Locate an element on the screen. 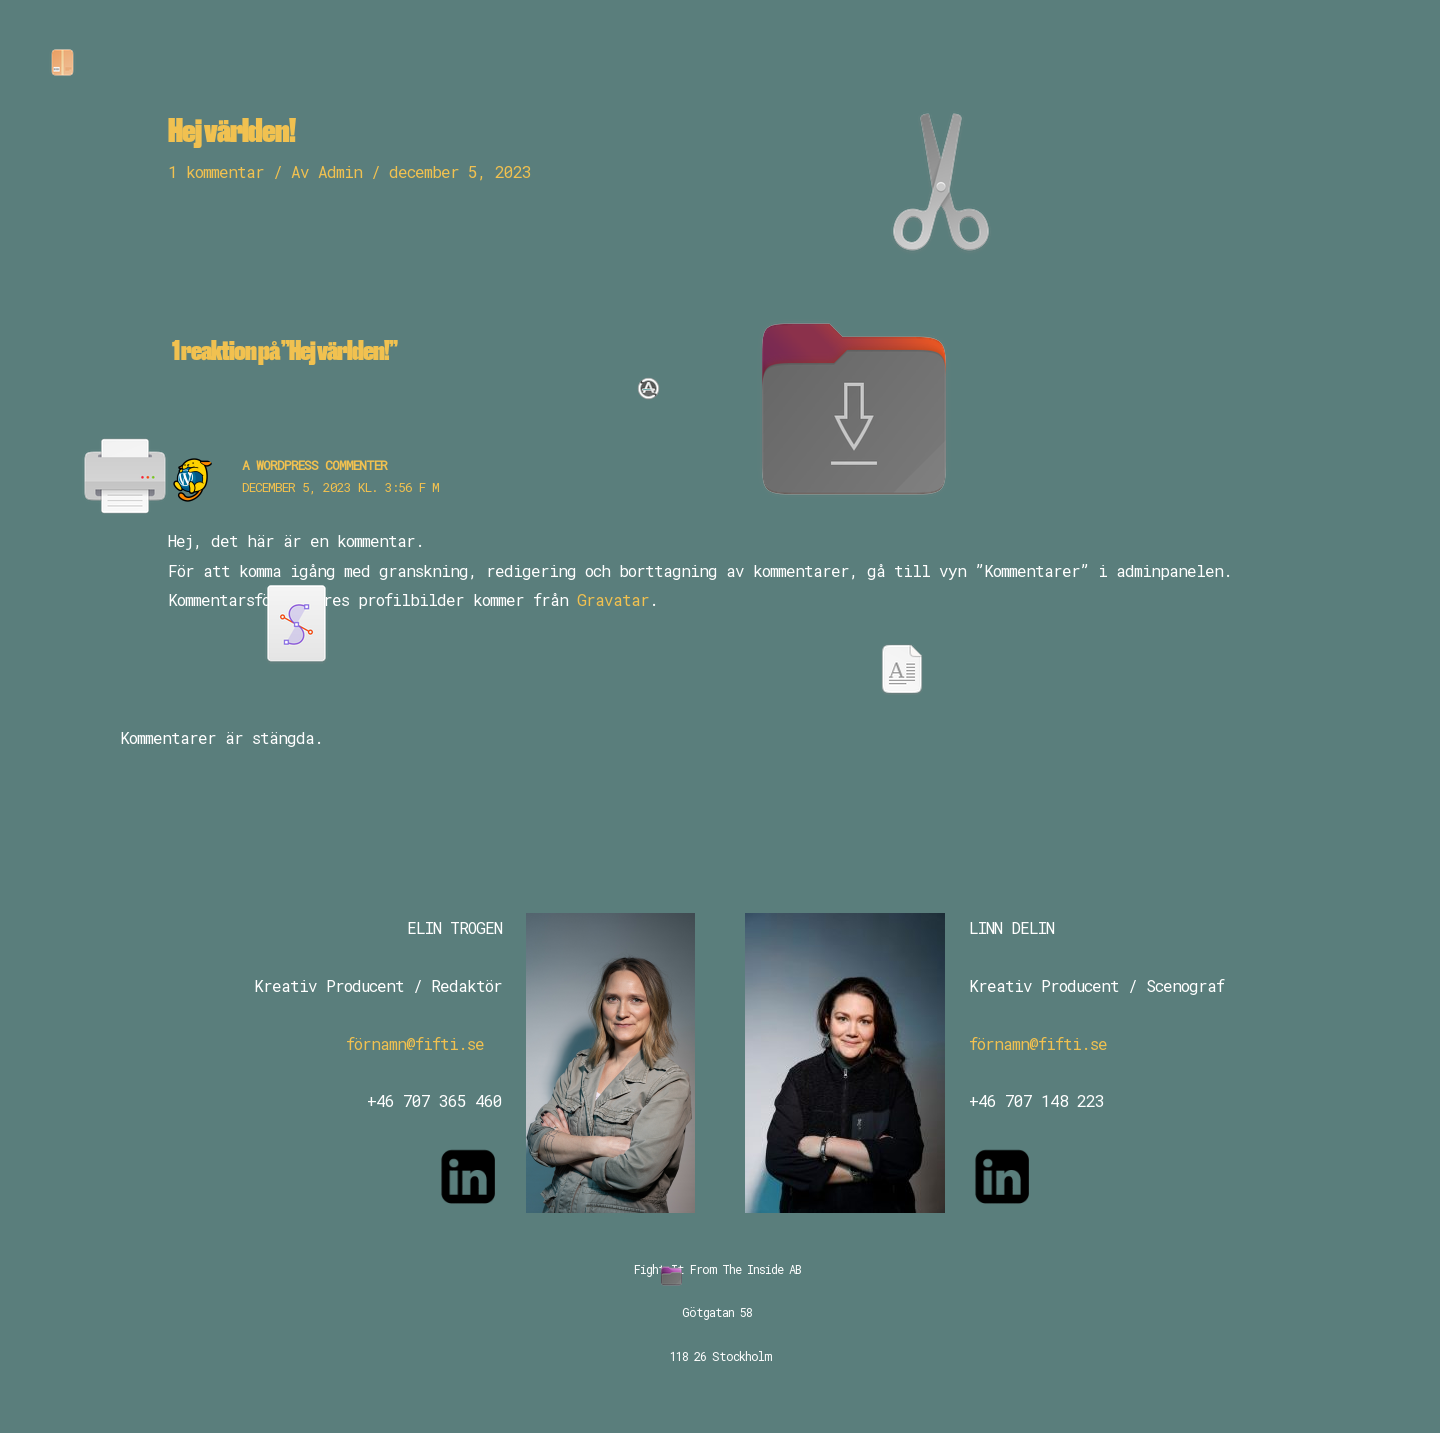 Image resolution: width=1440 pixels, height=1433 pixels. open folder containing files is located at coordinates (671, 1275).